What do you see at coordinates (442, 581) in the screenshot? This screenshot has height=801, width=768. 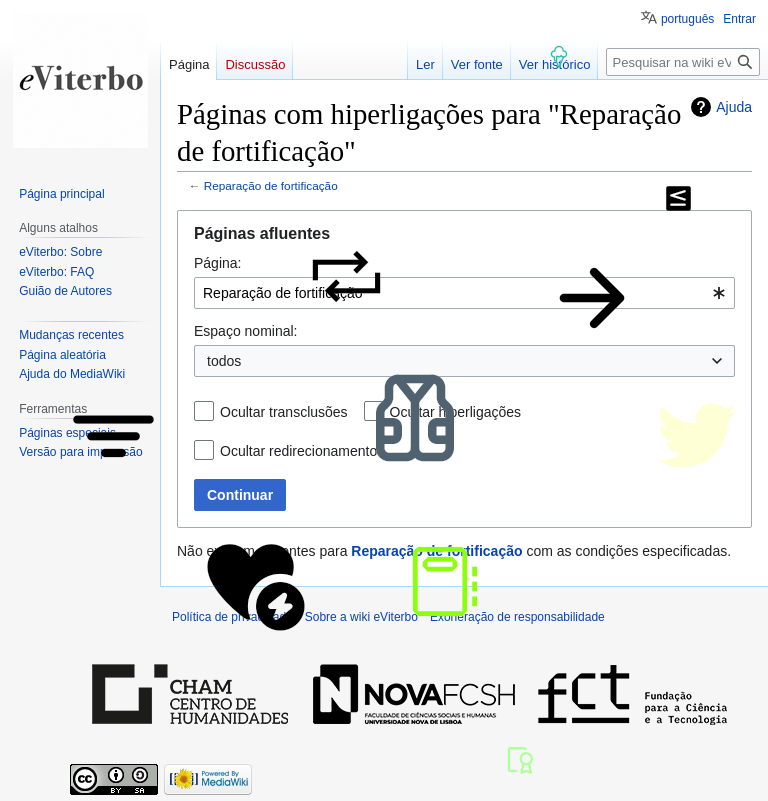 I see `open notebook or journal view` at bounding box center [442, 581].